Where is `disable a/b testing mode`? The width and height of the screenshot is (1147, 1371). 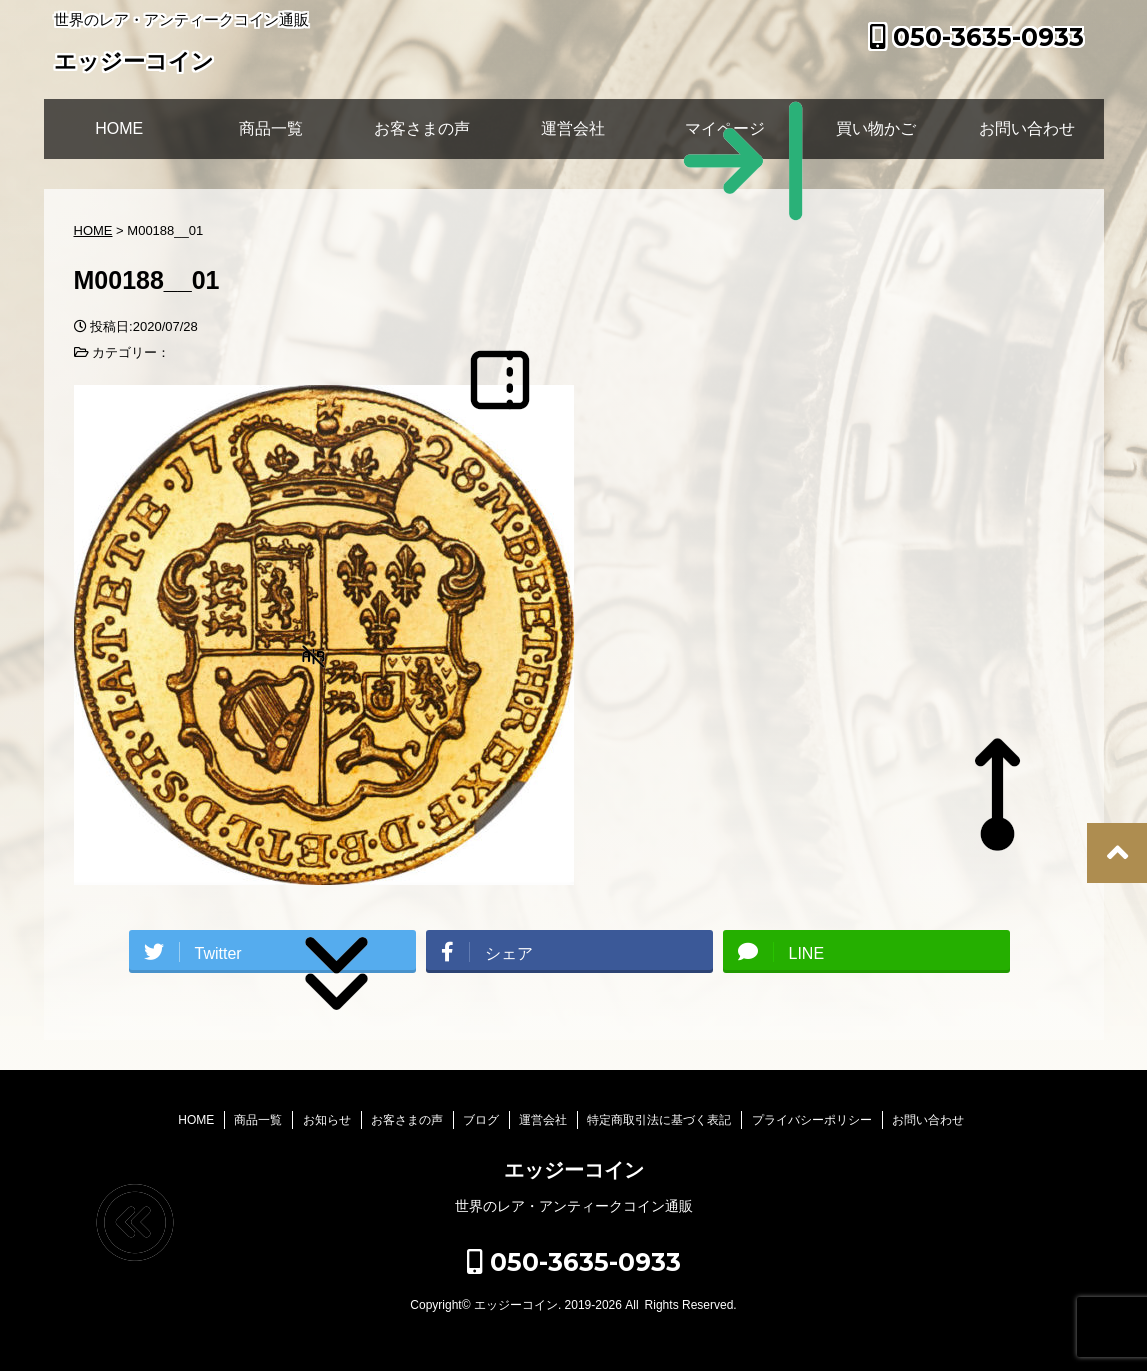
disable a/b testing mode is located at coordinates (313, 656).